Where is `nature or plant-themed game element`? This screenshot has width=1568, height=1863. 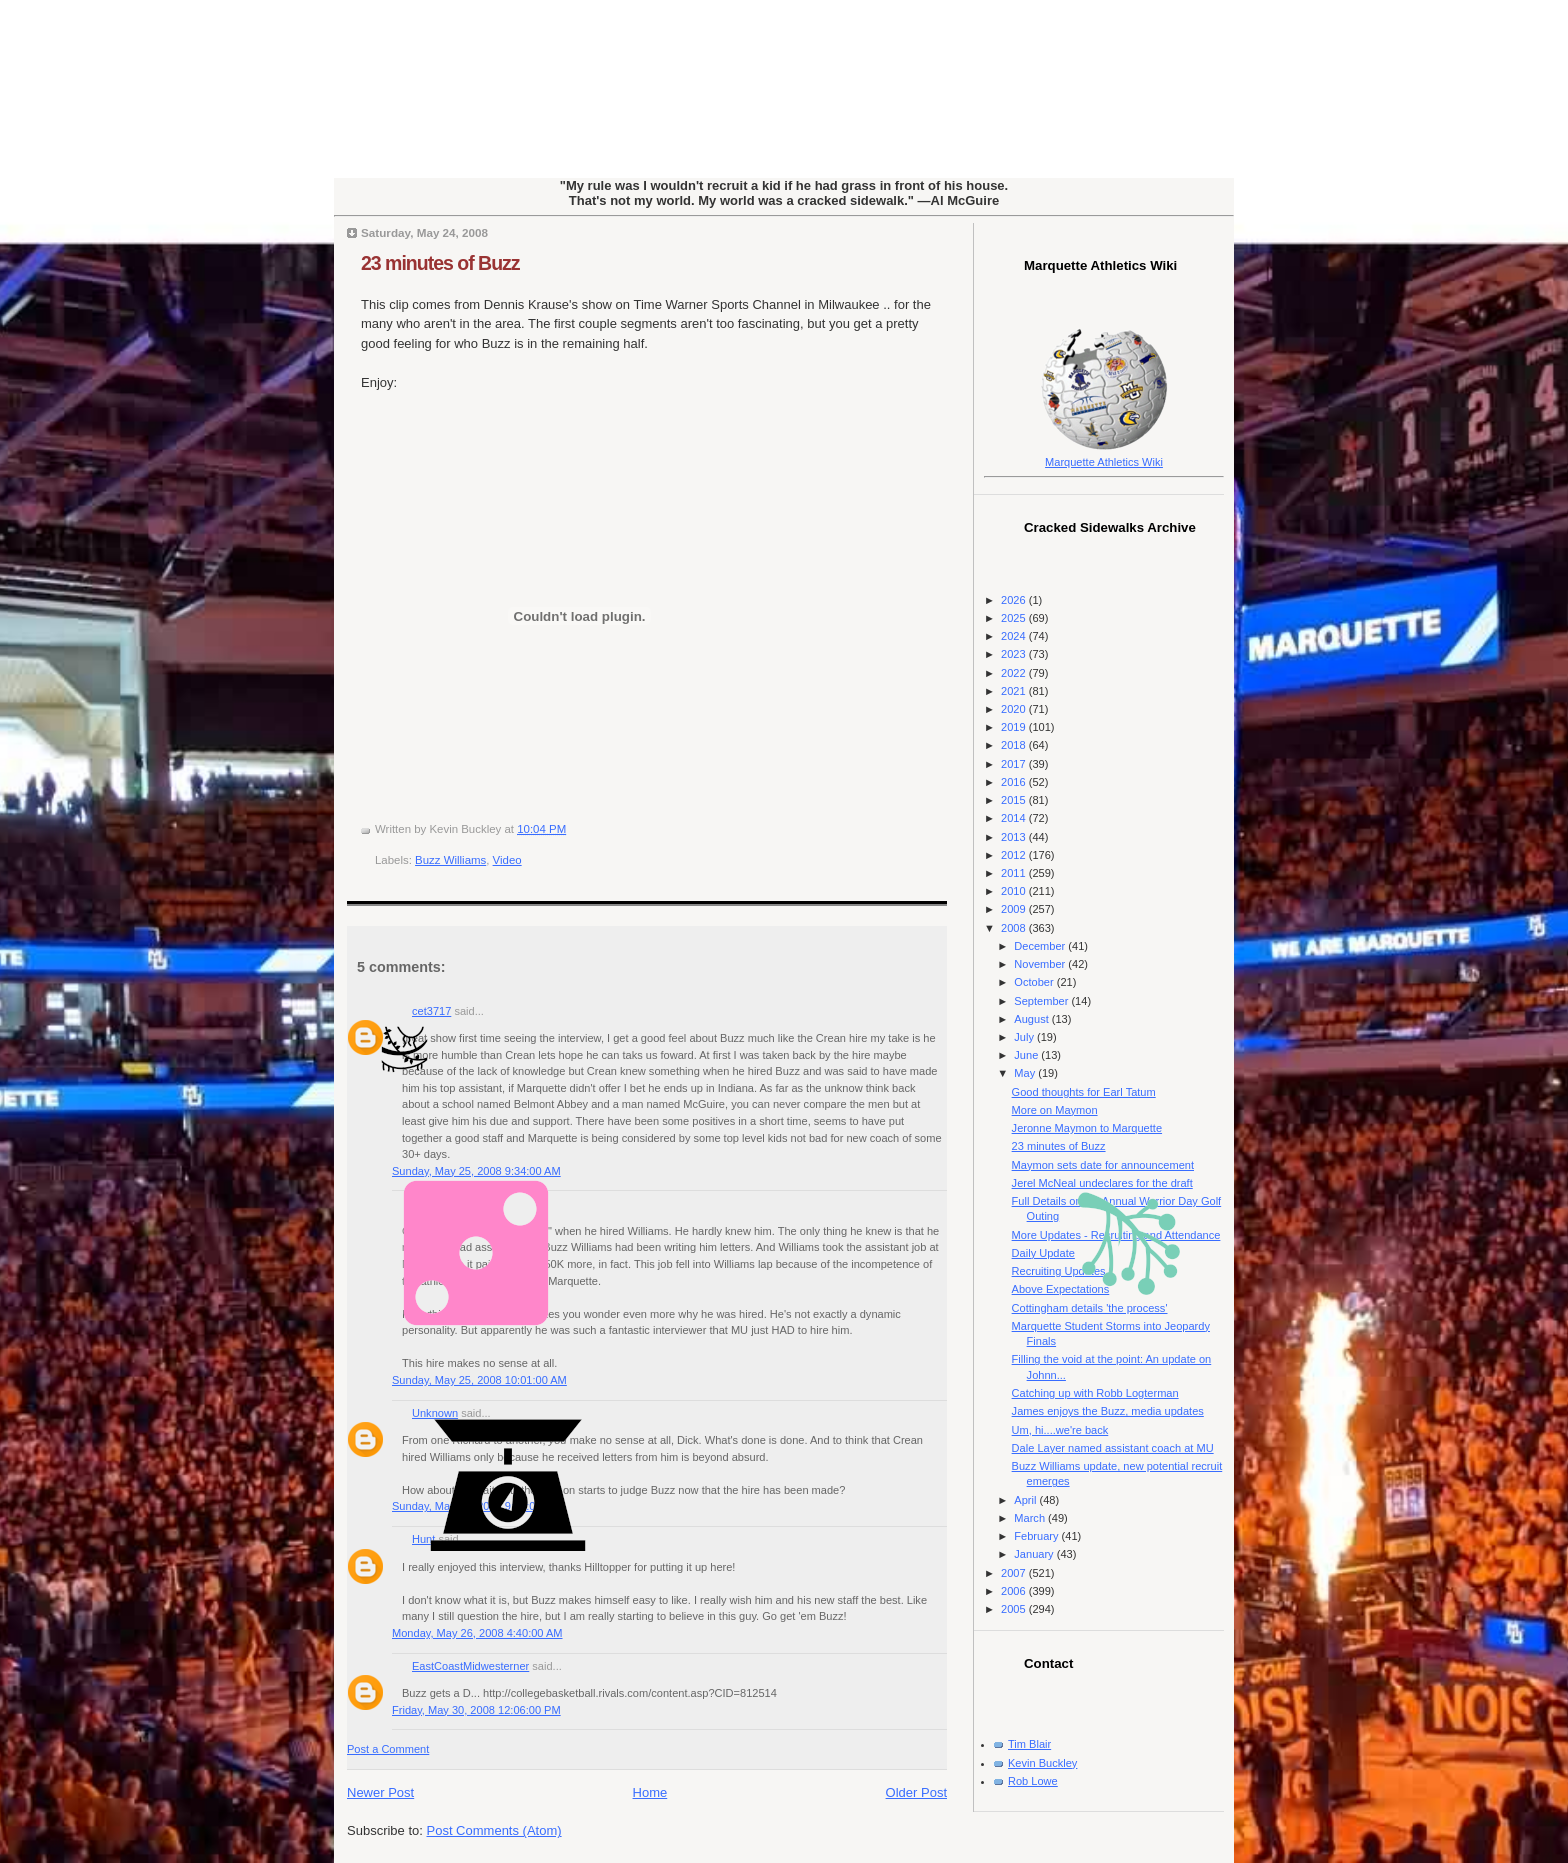 nature or plant-themed game element is located at coordinates (404, 1049).